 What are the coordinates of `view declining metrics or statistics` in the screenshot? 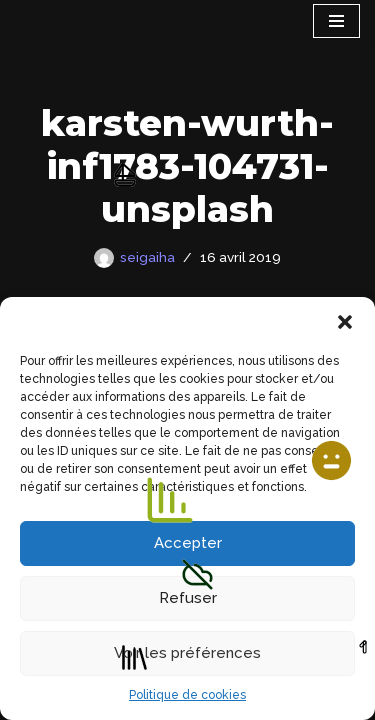 It's located at (170, 500).